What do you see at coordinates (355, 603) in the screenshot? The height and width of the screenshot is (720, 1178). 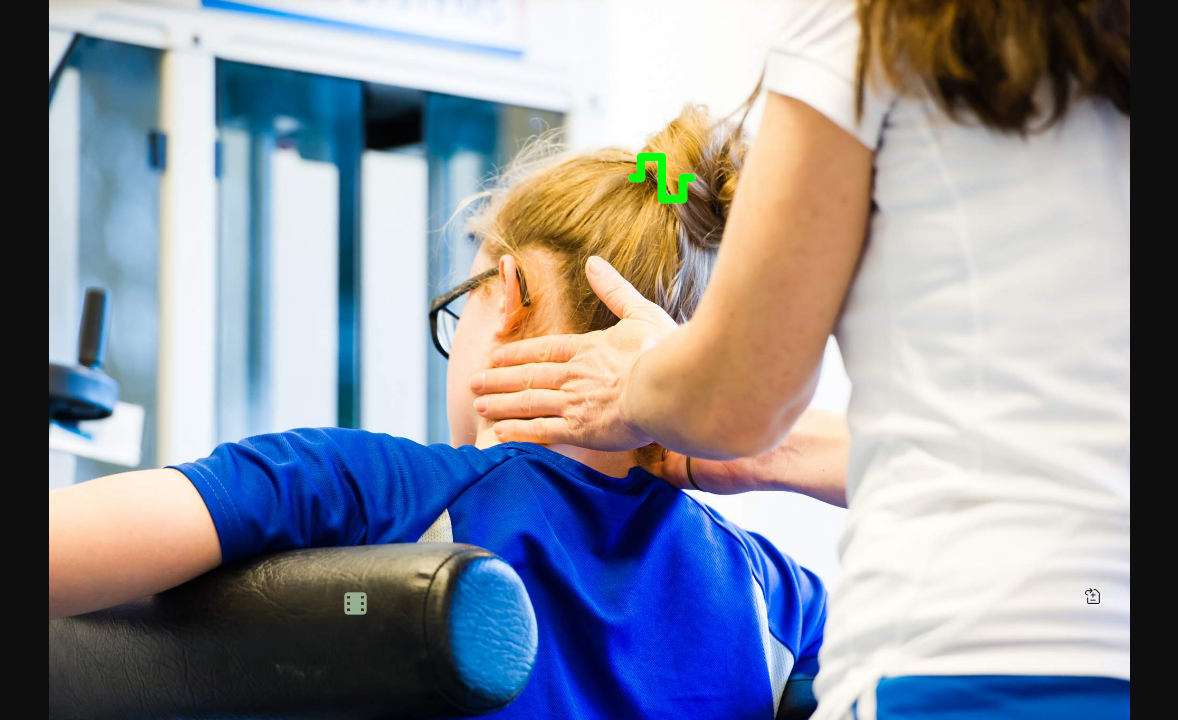 I see `access video or film content` at bounding box center [355, 603].